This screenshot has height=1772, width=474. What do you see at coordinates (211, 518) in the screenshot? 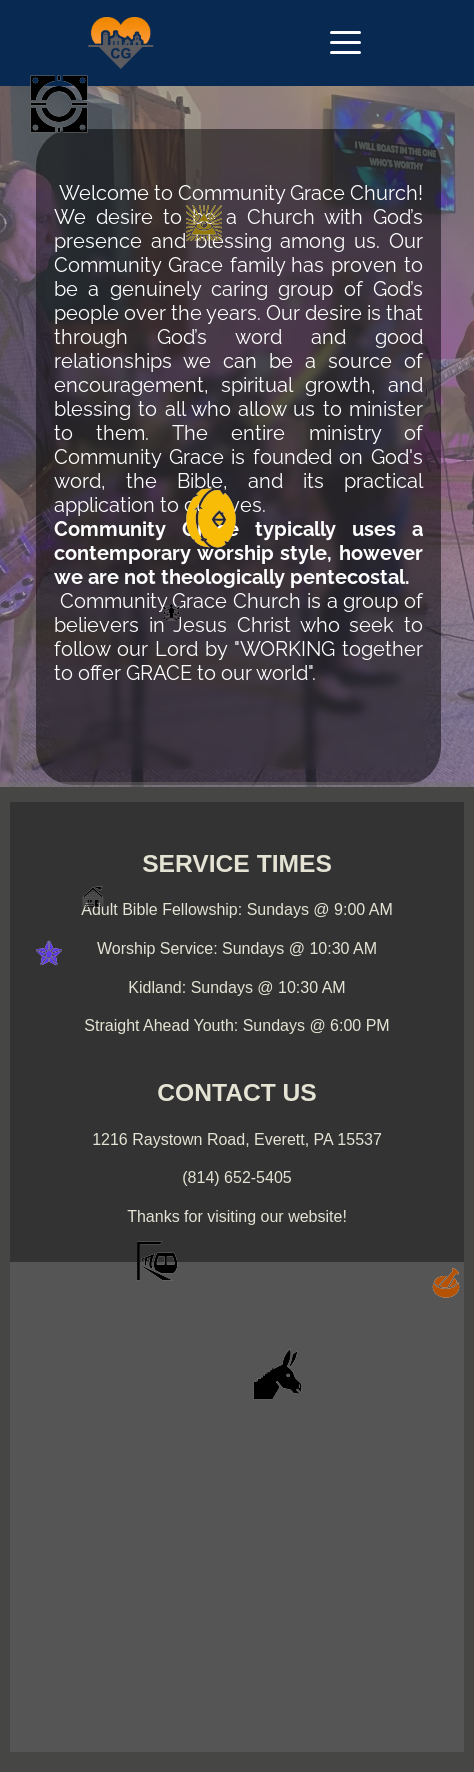
I see `ancient or prehistoric game element` at bounding box center [211, 518].